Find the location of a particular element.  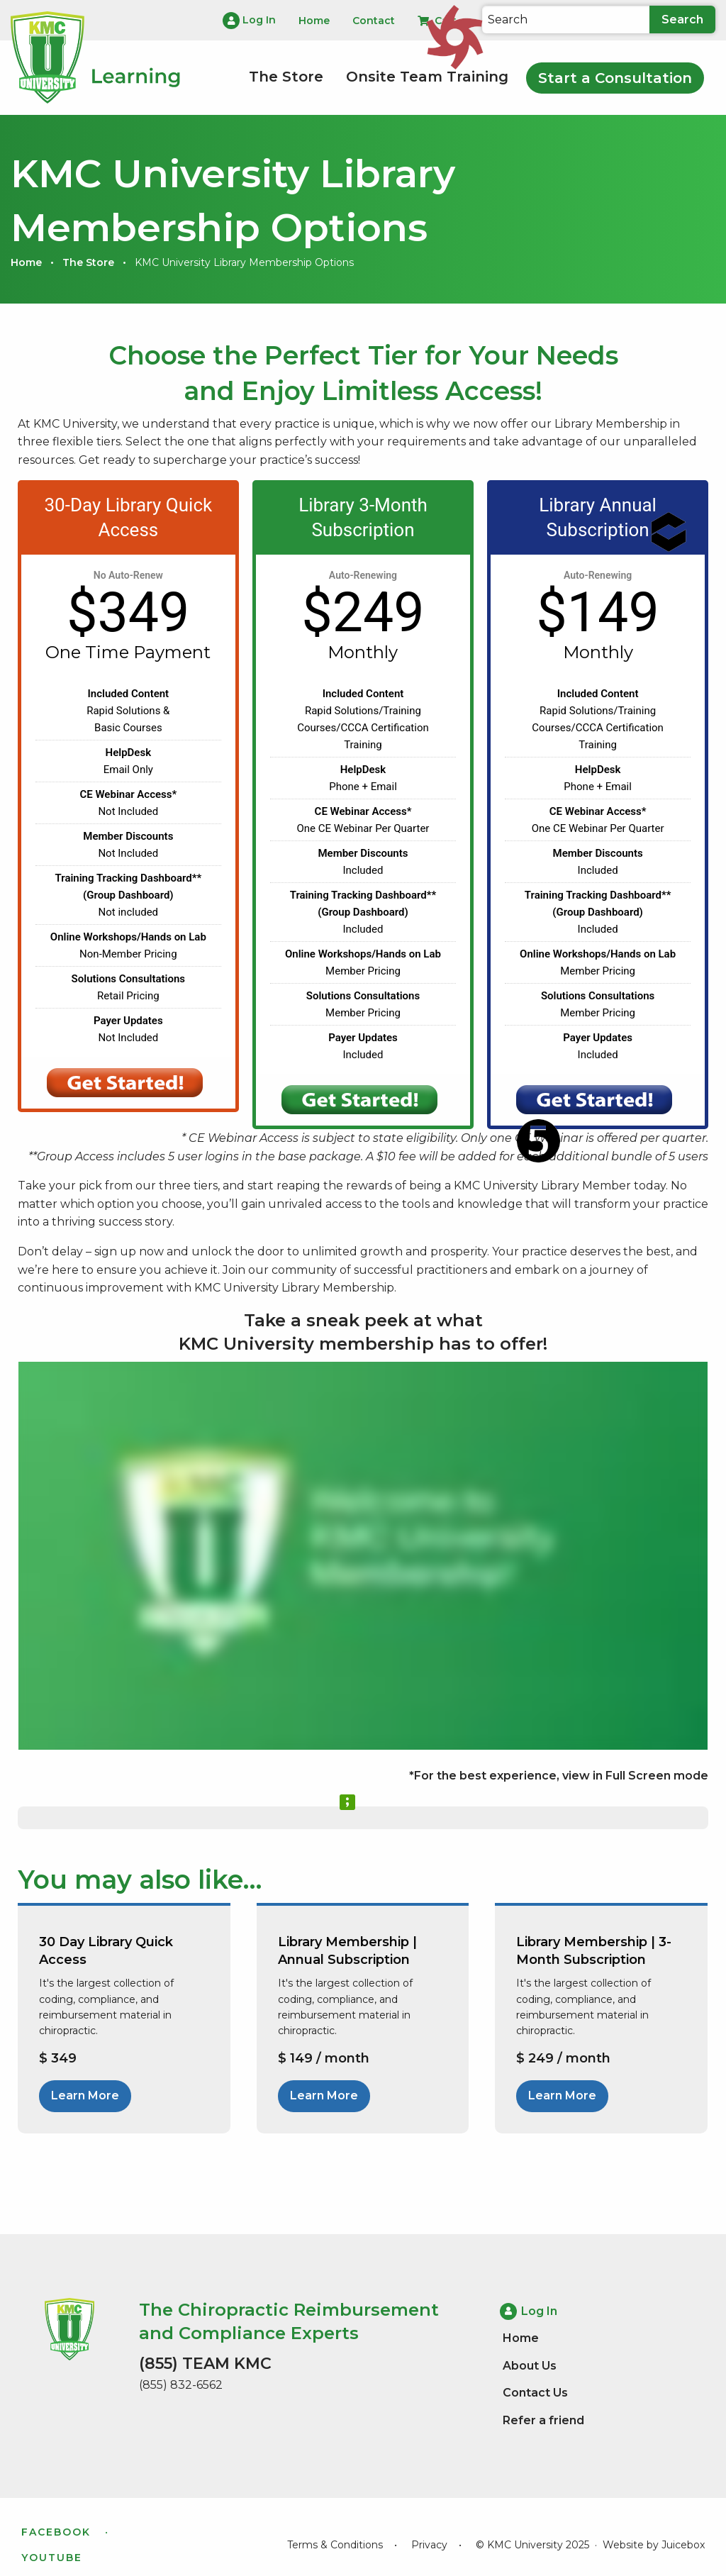

JUnit 5 testing framework logo is located at coordinates (538, 1140).